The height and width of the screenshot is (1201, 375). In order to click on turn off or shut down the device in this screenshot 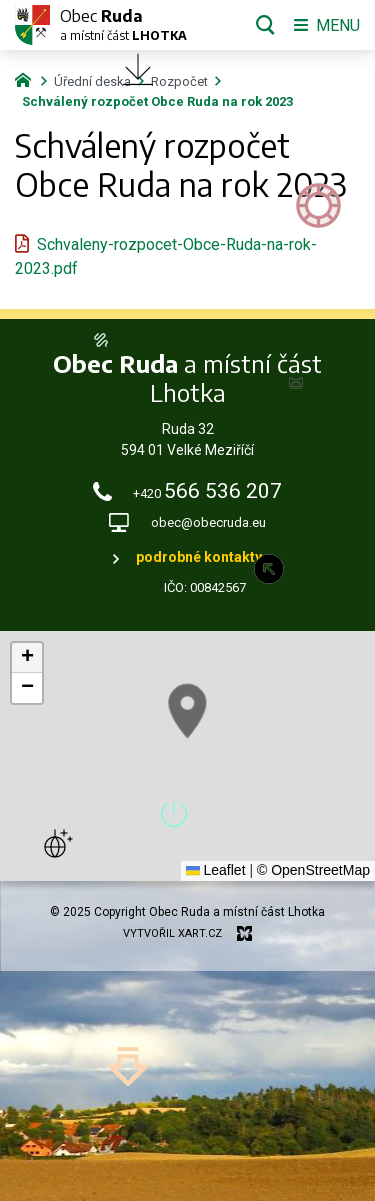, I will do `click(174, 814)`.